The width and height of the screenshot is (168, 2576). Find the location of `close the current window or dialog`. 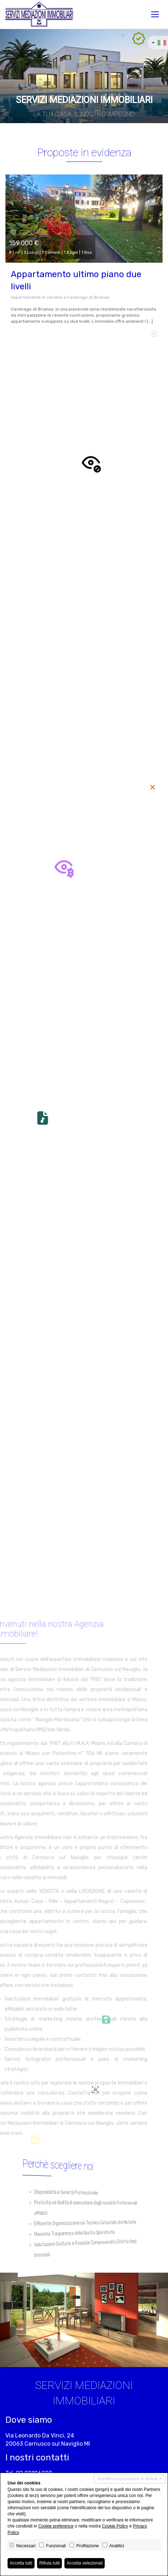

close the current window or dialog is located at coordinates (153, 787).